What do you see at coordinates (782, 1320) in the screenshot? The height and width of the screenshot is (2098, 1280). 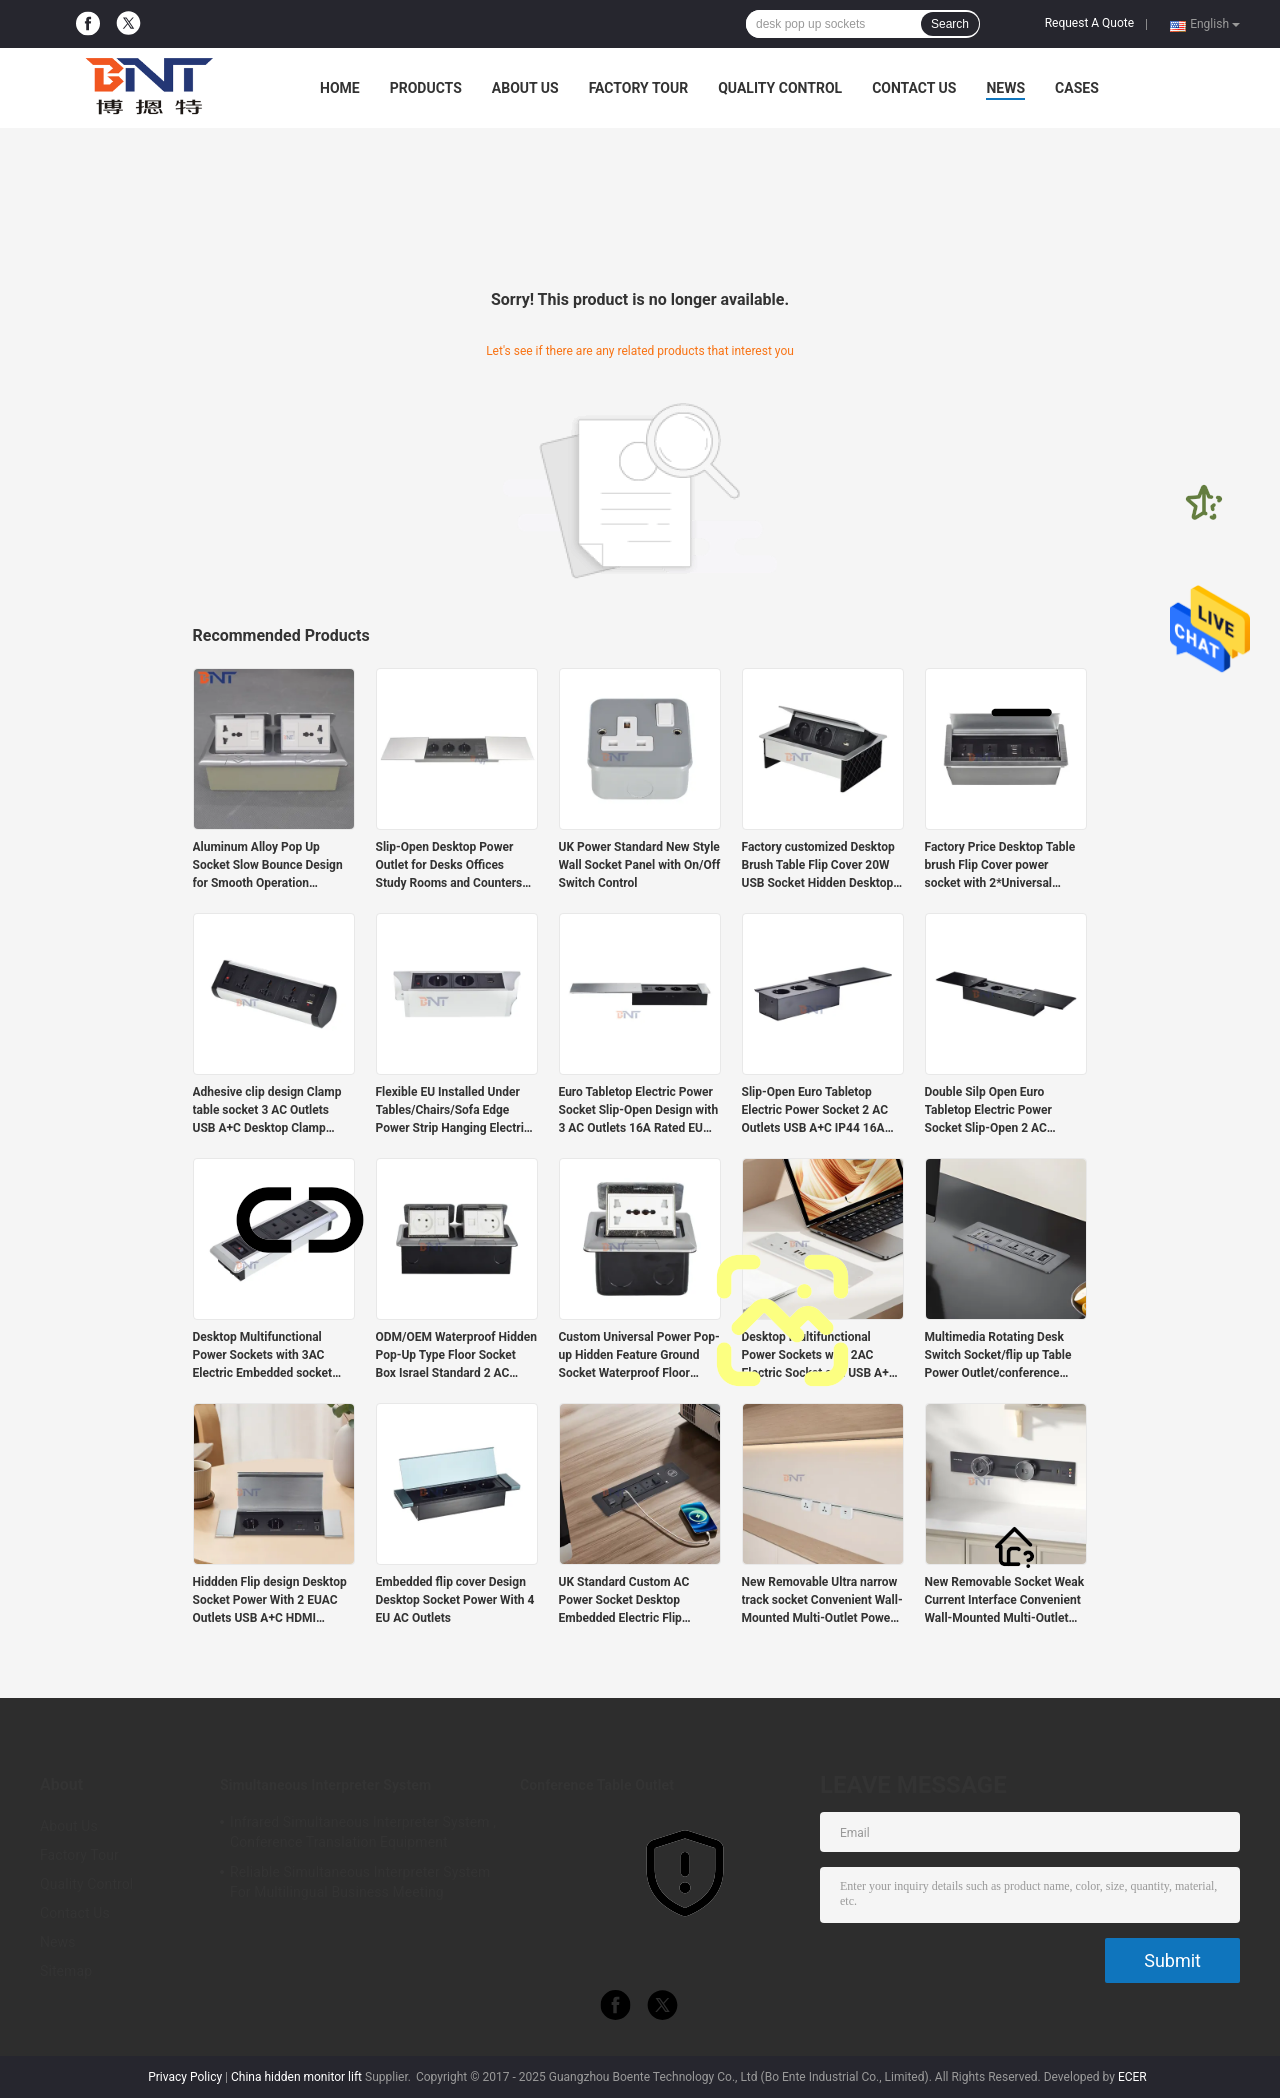 I see `scan or digitize a photo` at bounding box center [782, 1320].